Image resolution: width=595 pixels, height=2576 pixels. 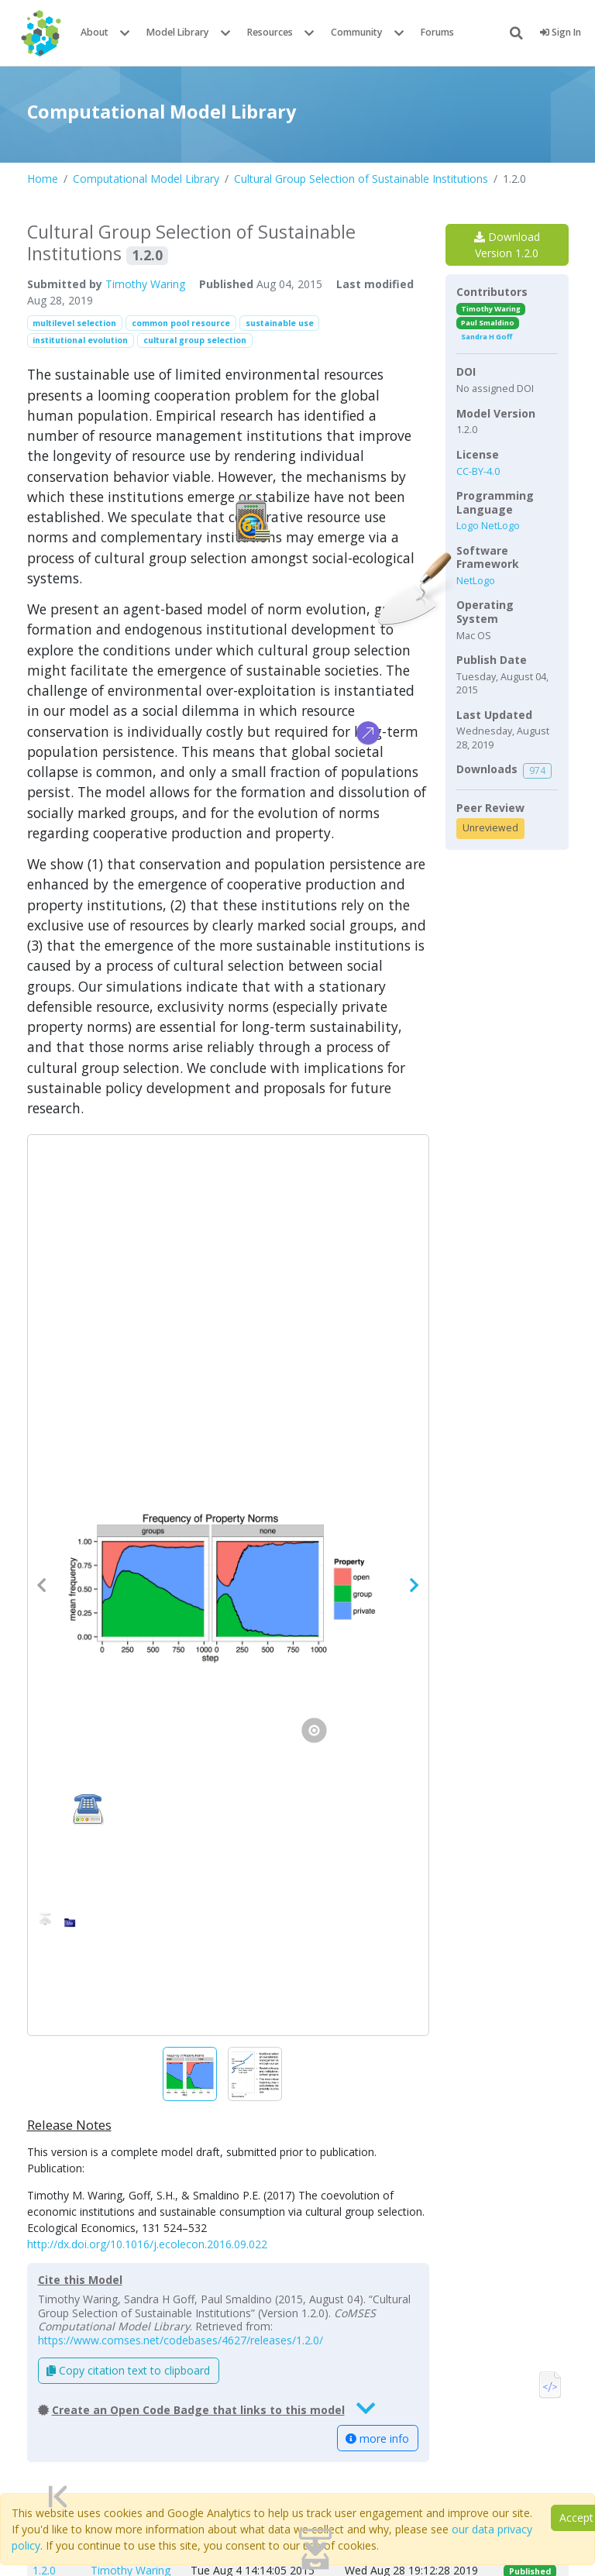 I want to click on go to the first item in a list or sequence, so click(x=57, y=2496).